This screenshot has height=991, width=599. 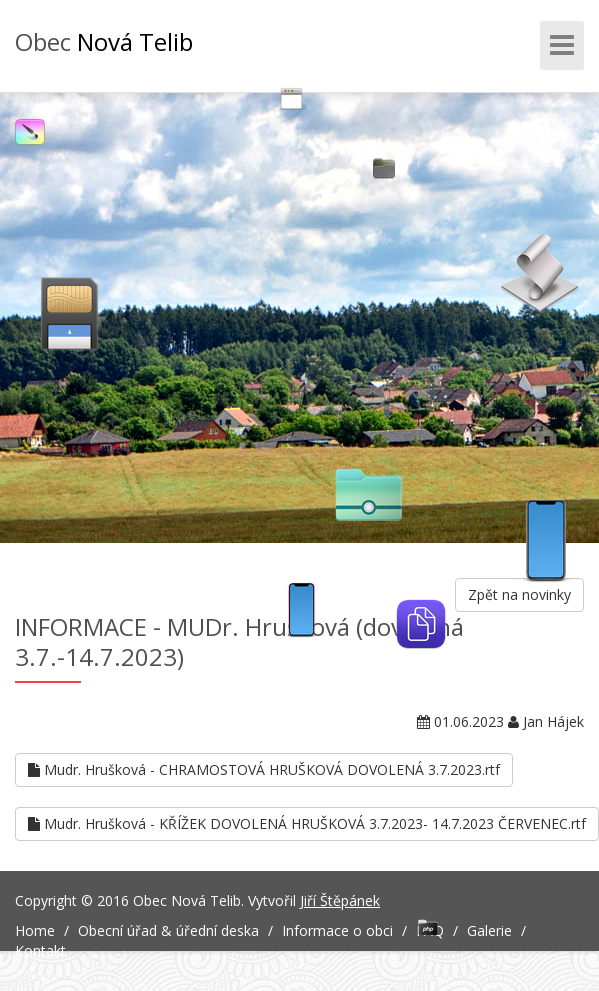 I want to click on connect to or manage your iPhone, so click(x=546, y=541).